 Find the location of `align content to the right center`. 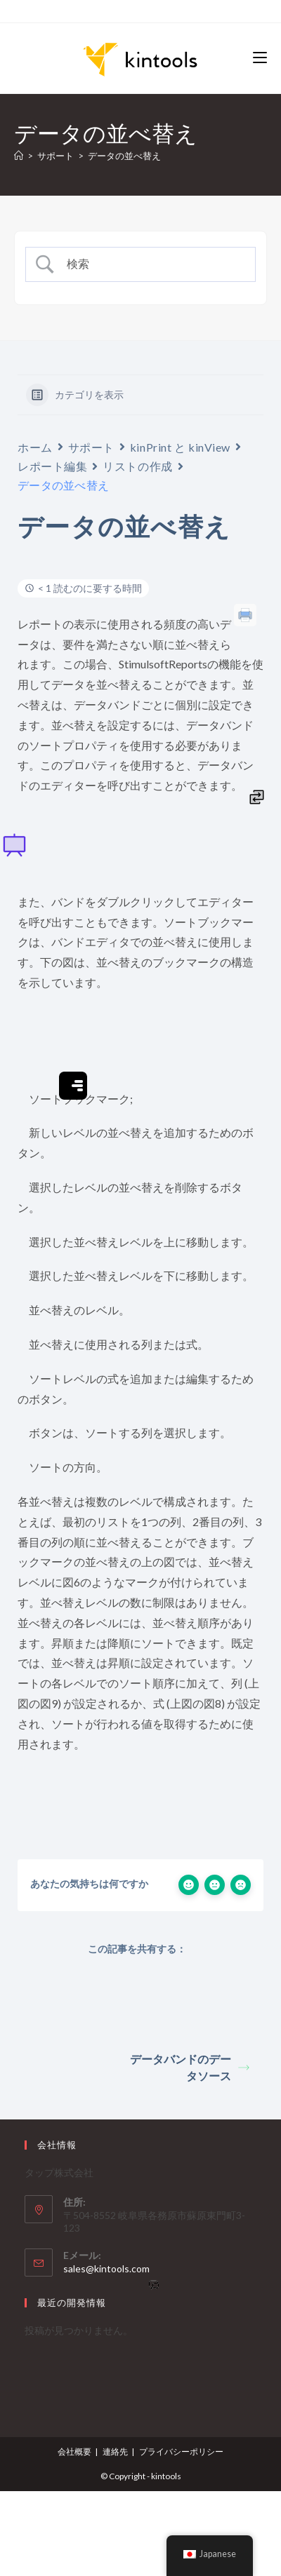

align content to the right center is located at coordinates (73, 1086).